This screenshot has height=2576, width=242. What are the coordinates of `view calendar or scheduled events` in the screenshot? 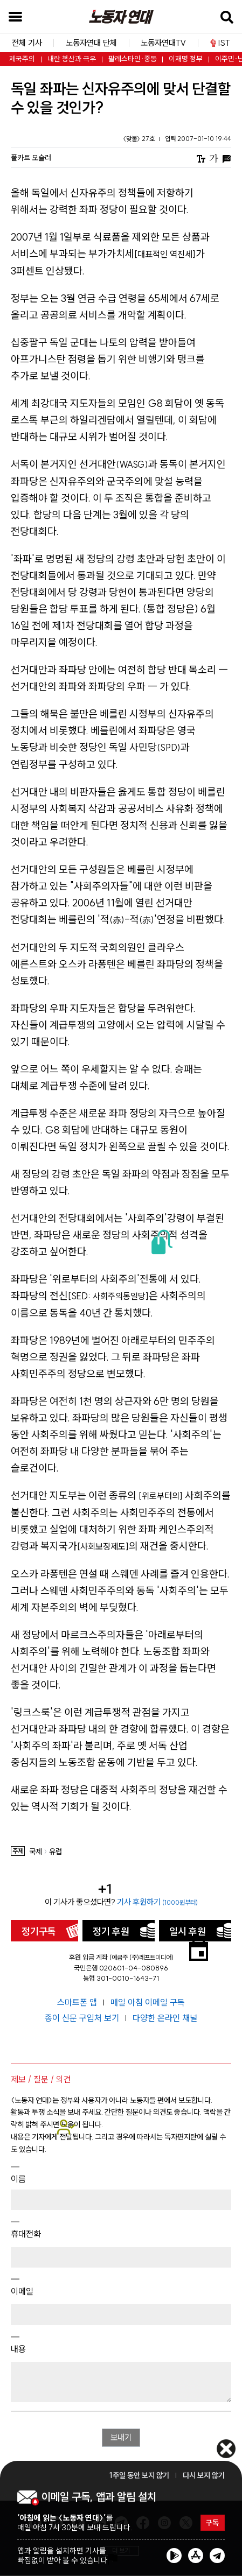 It's located at (198, 1950).